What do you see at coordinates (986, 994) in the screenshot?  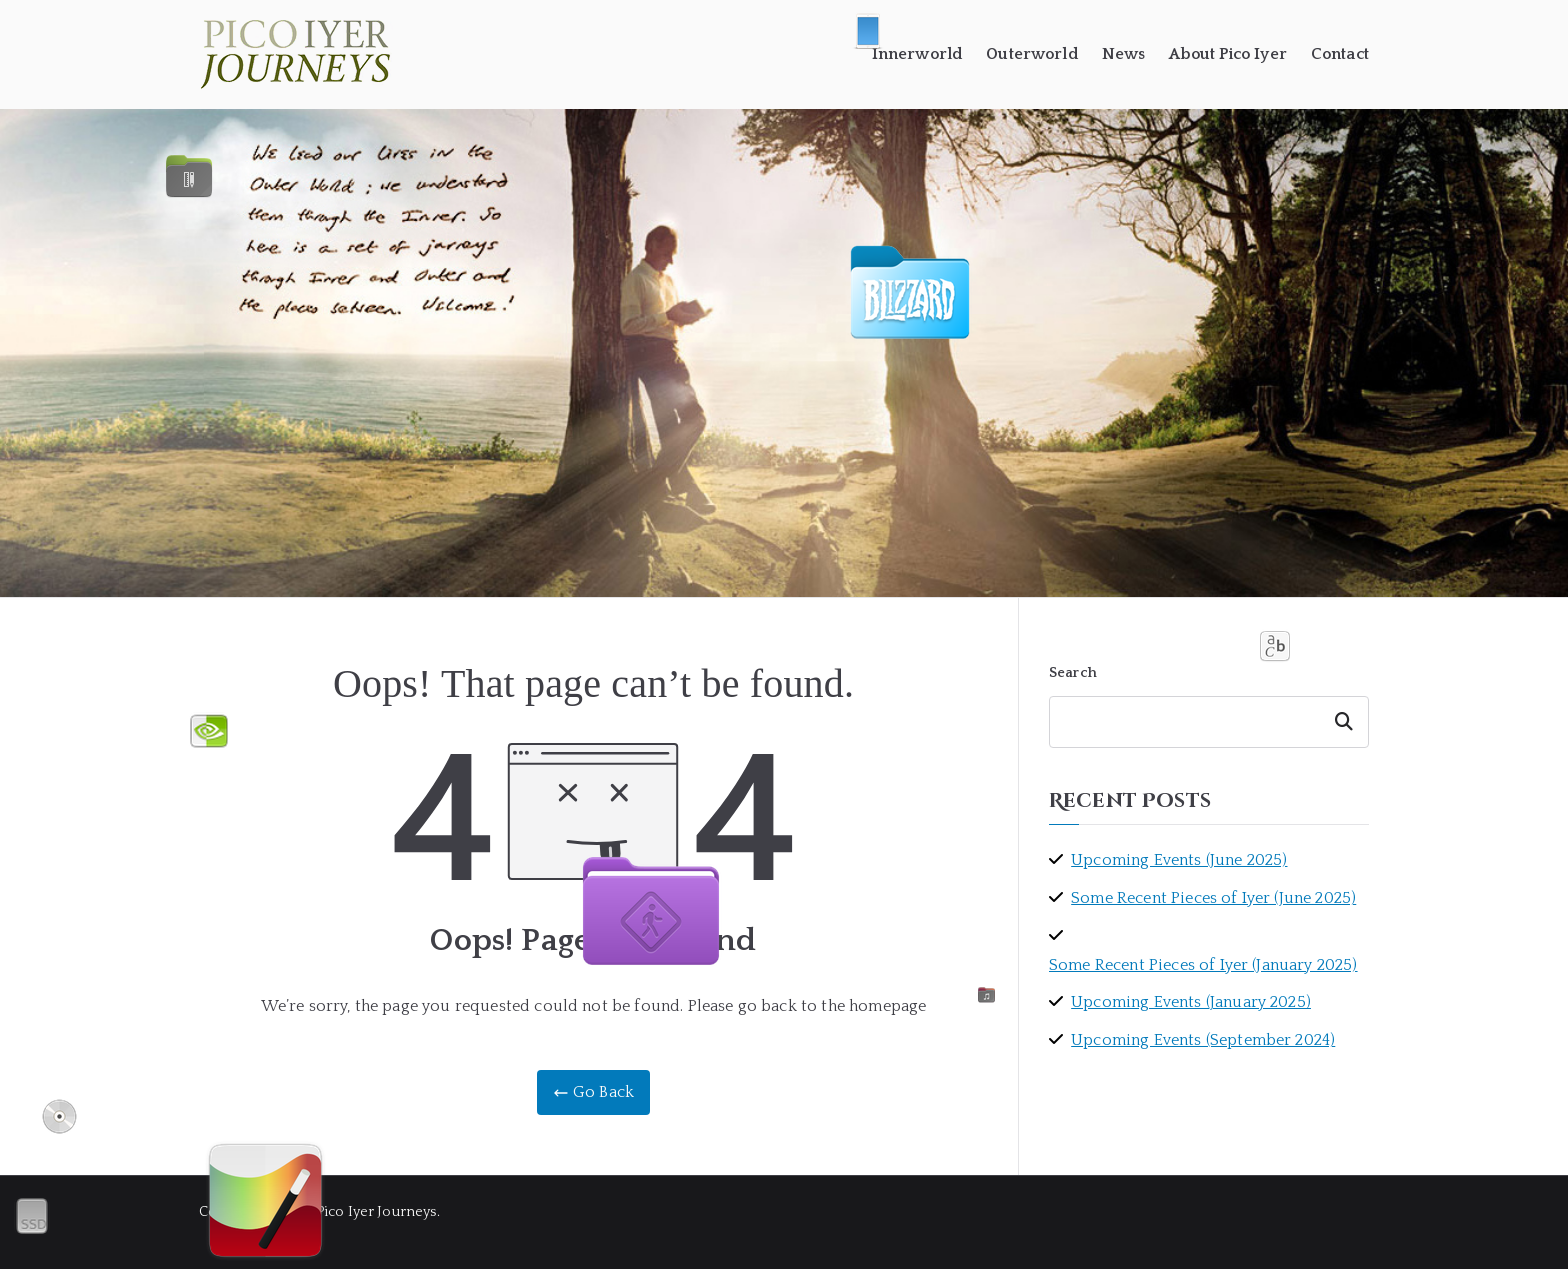 I see `open your music folder` at bounding box center [986, 994].